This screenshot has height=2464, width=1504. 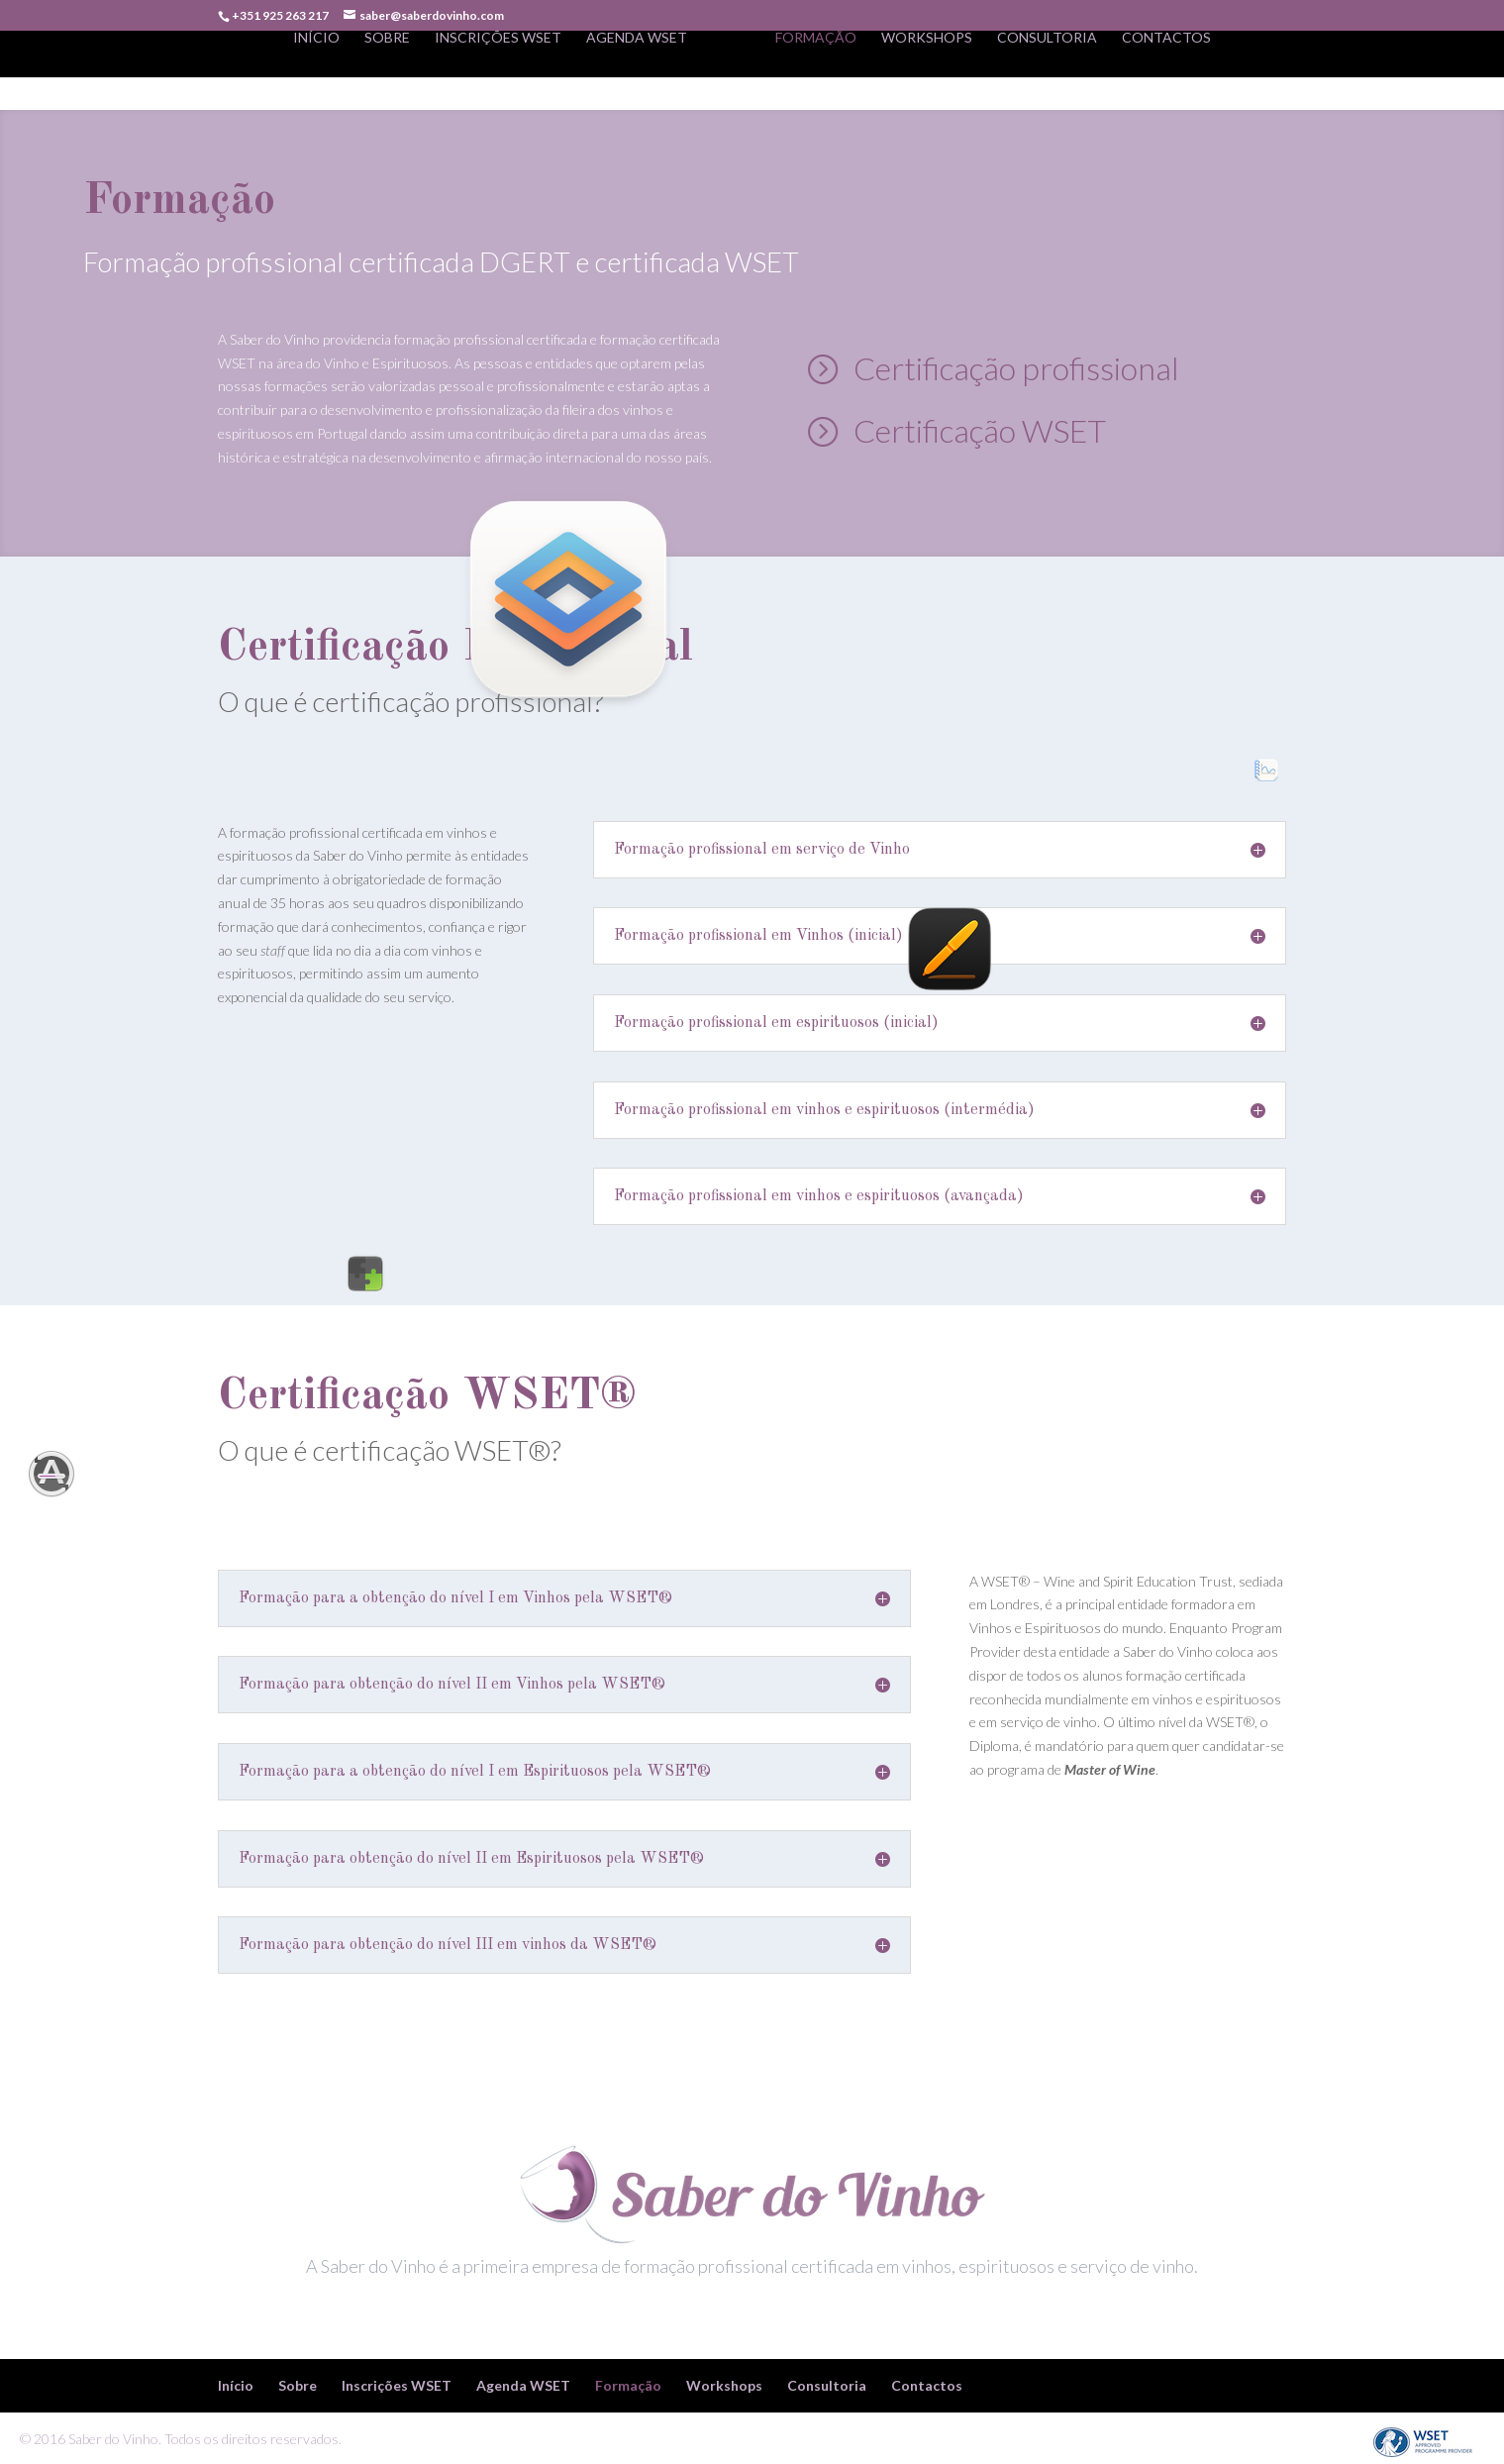 I want to click on open pages document editor, so click(x=950, y=949).